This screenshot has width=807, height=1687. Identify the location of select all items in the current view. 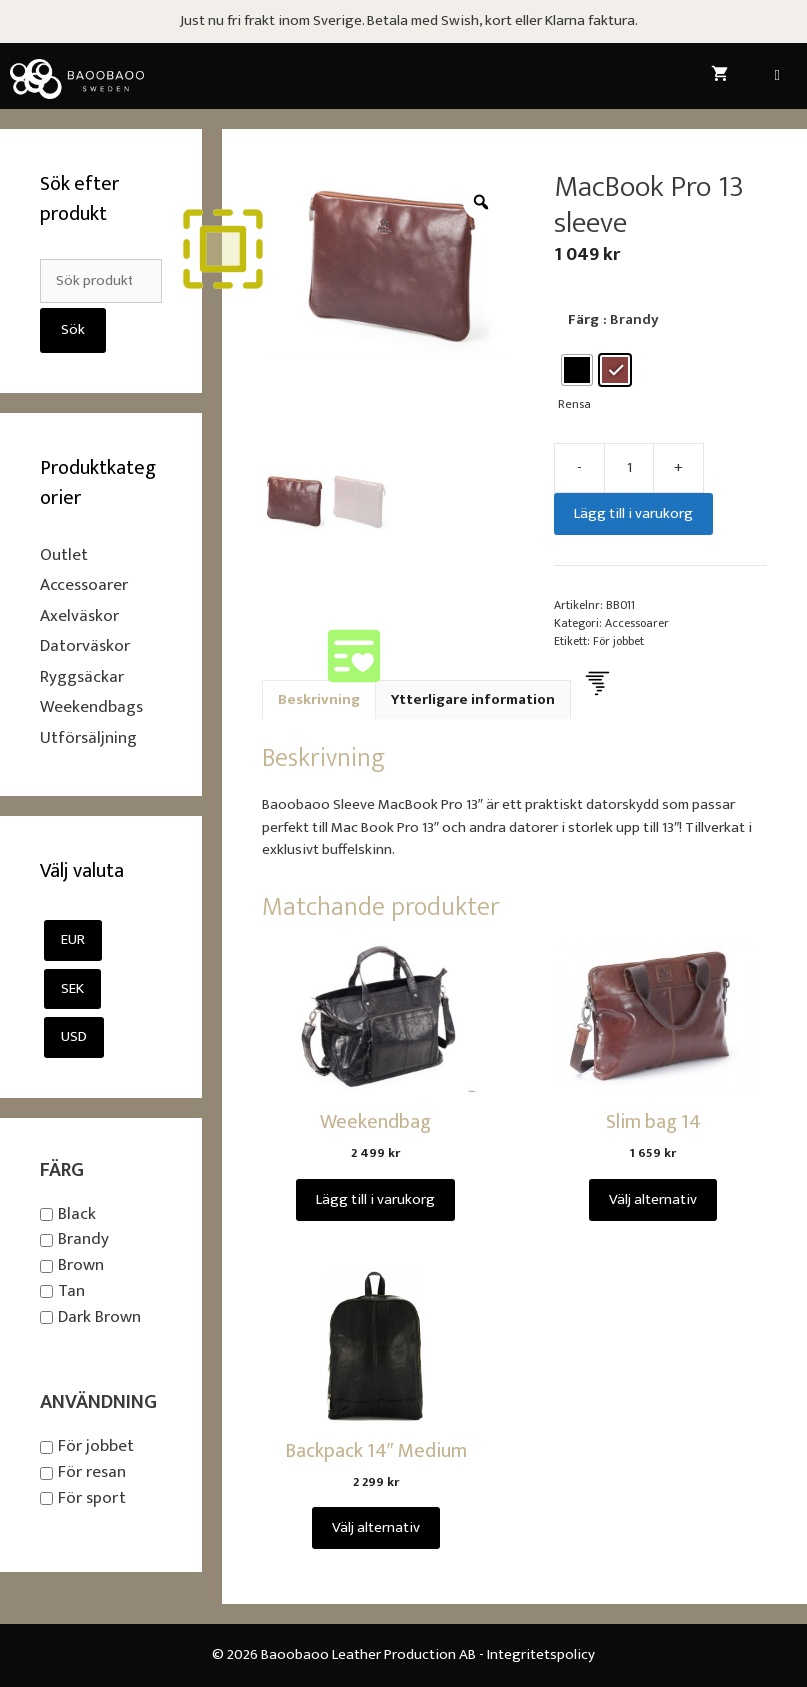
(223, 249).